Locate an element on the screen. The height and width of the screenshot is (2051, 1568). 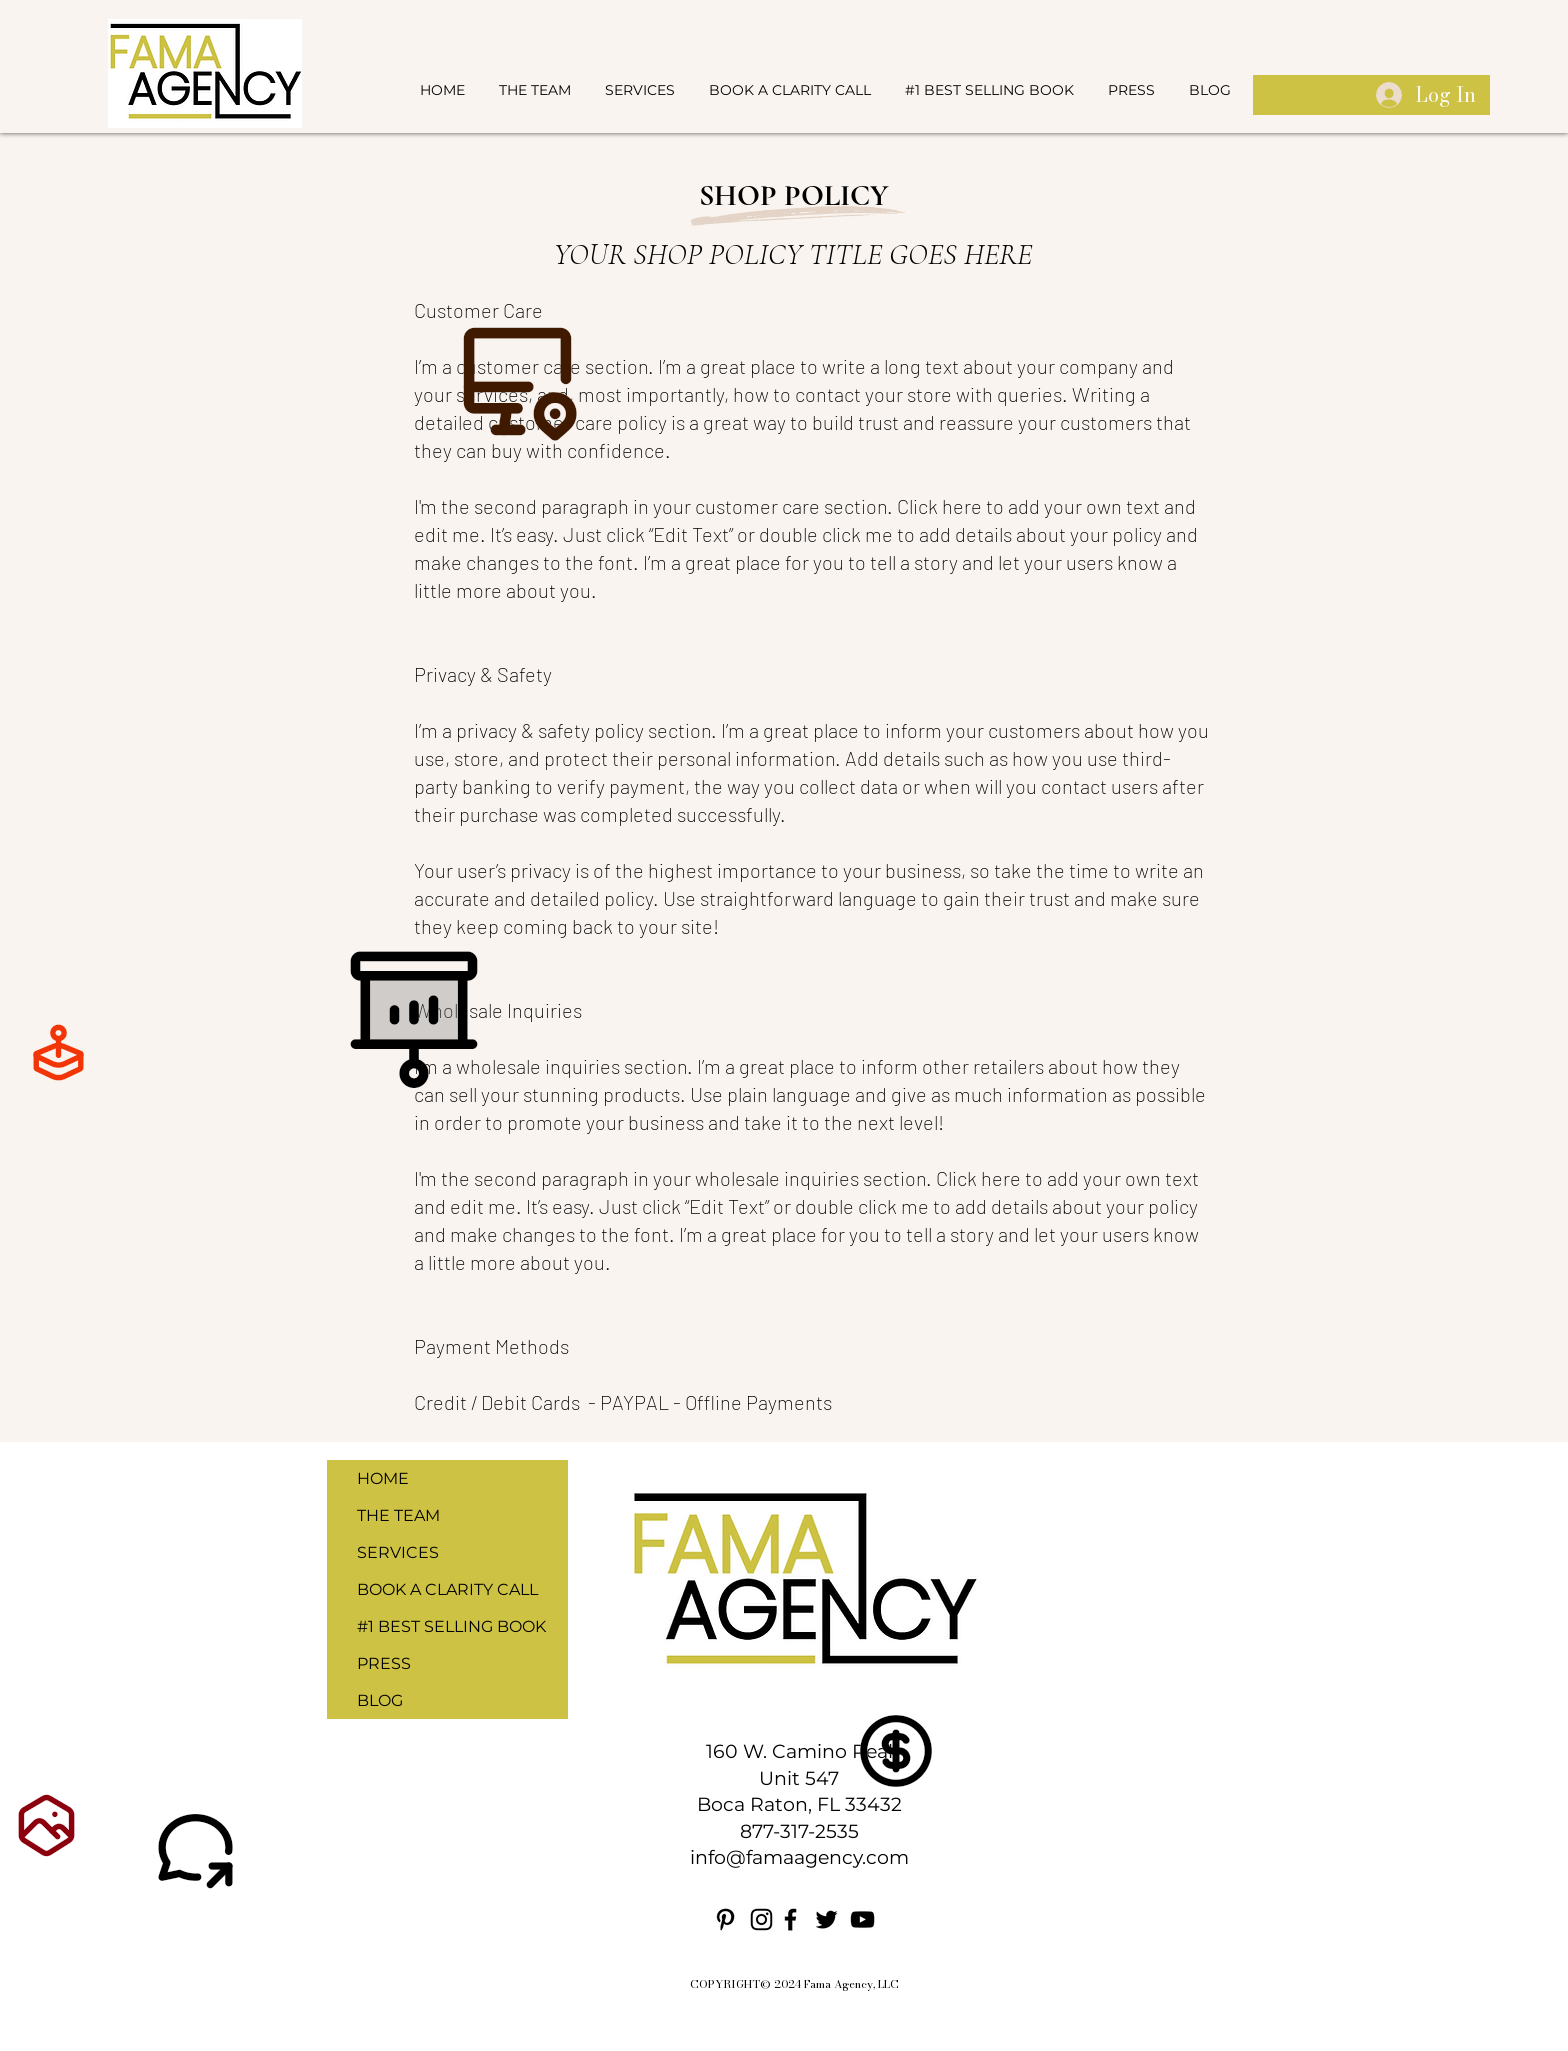
share this conversation is located at coordinates (195, 1847).